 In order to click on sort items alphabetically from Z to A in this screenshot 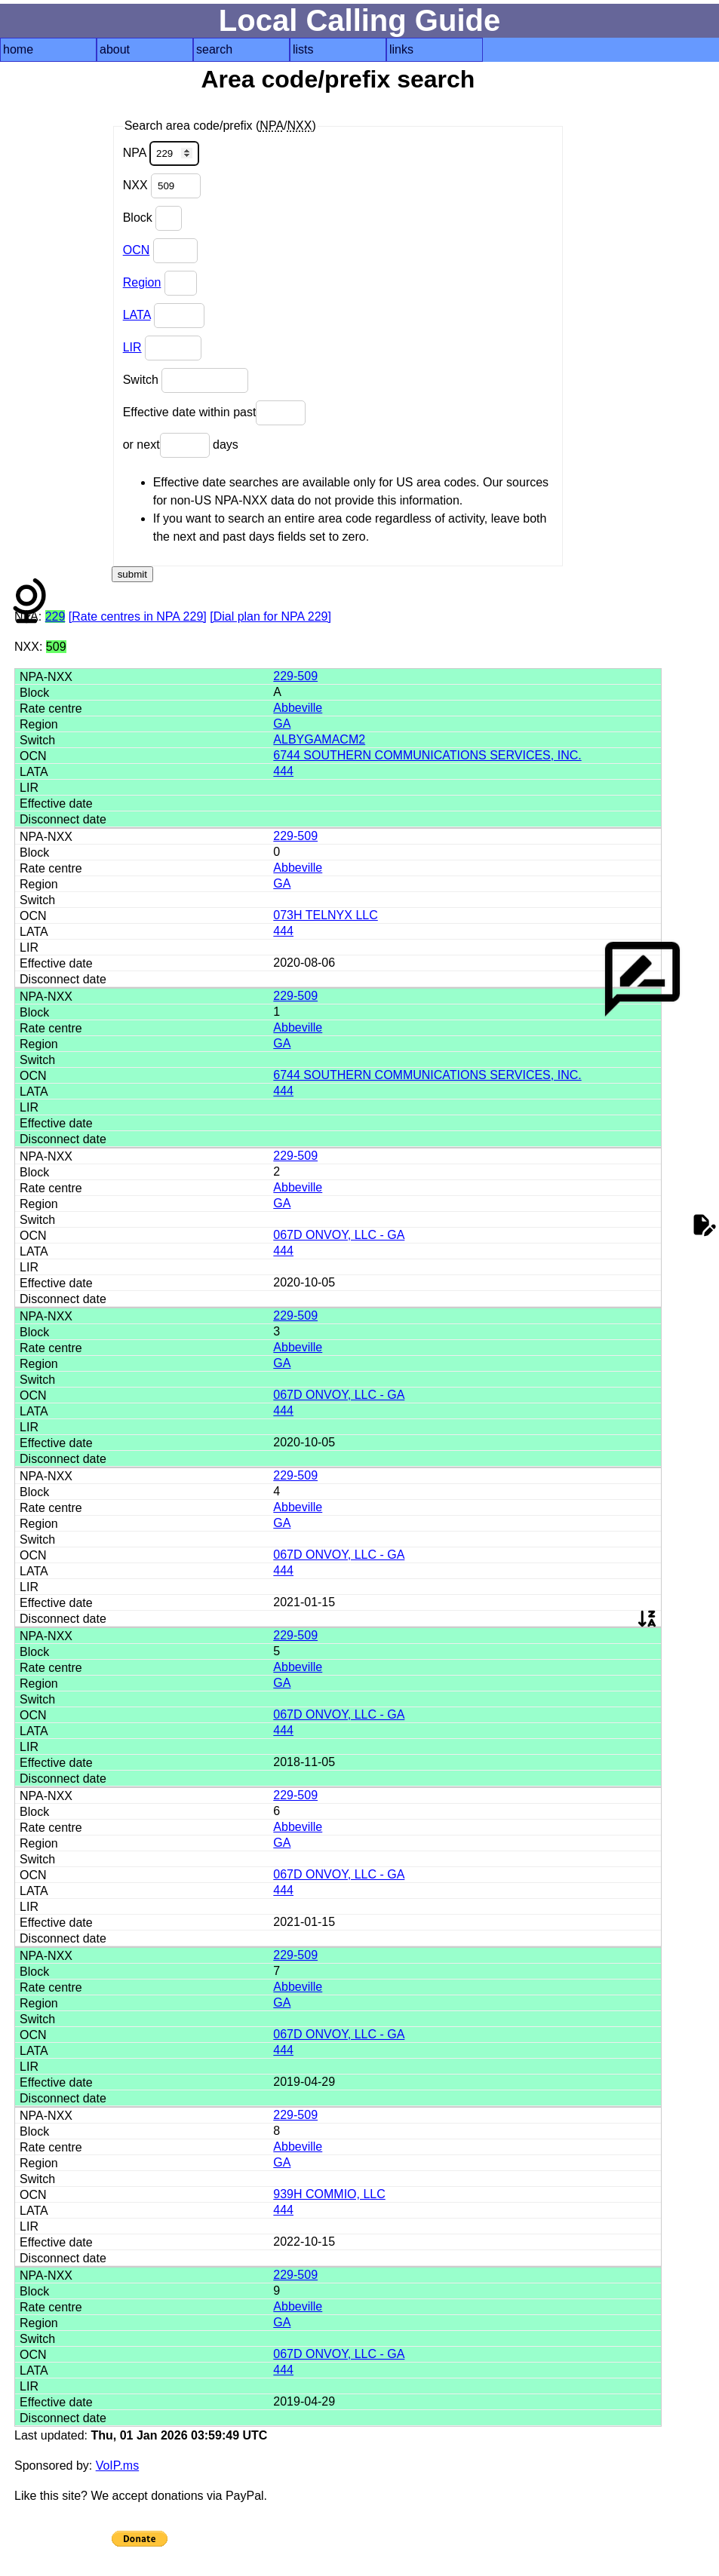, I will do `click(647, 1618)`.